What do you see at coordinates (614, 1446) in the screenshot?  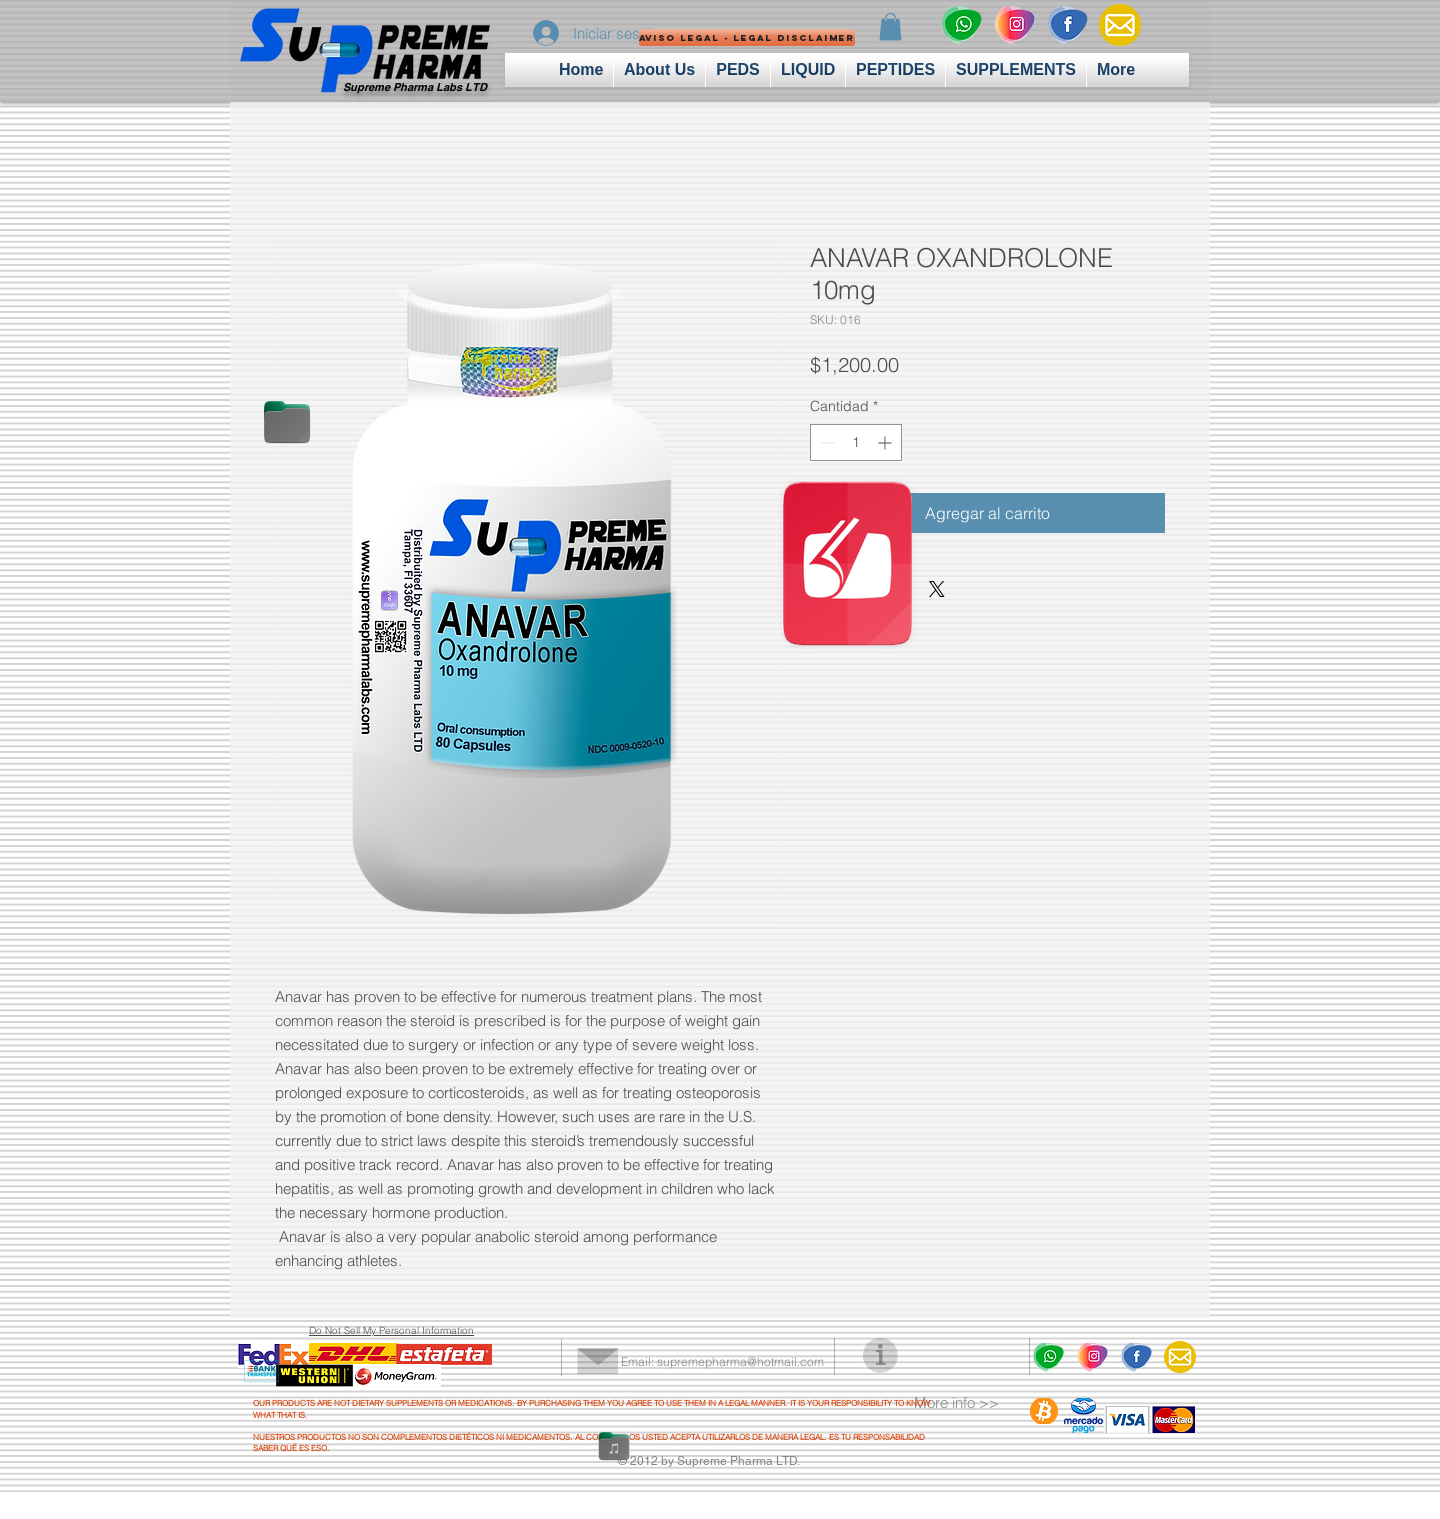 I see `open your music folder` at bounding box center [614, 1446].